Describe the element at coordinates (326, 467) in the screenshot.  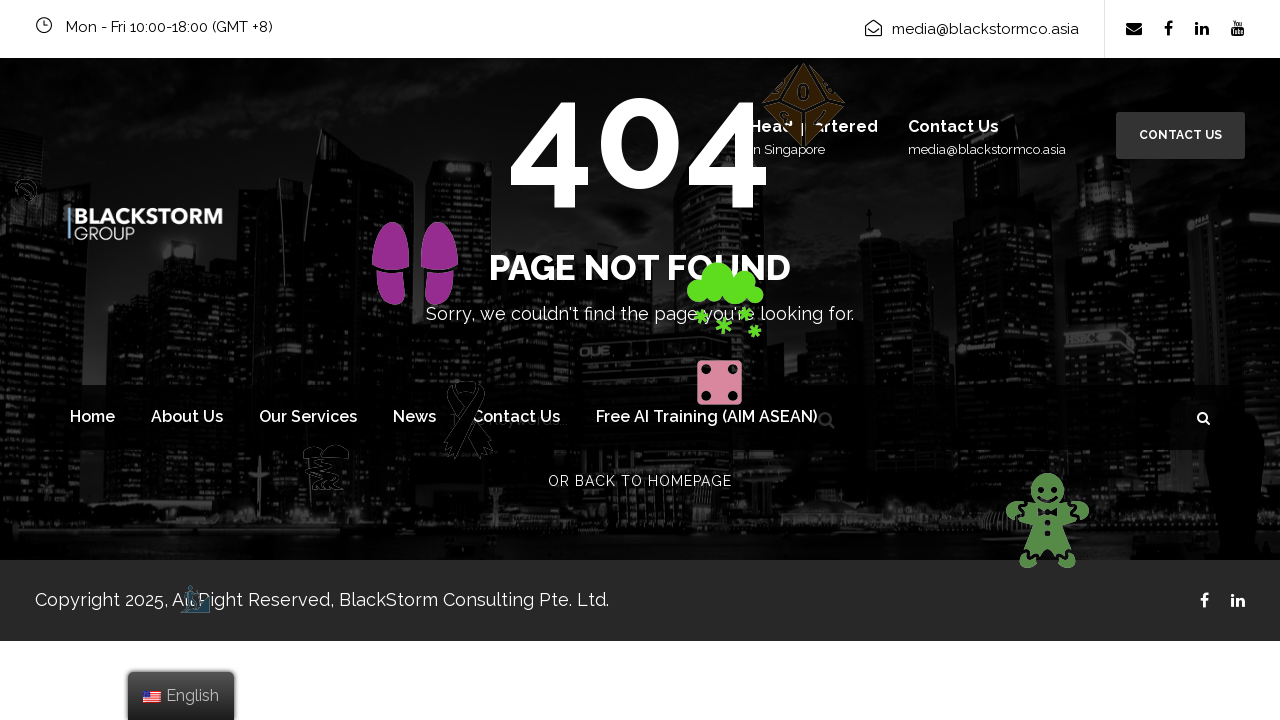
I see `view river or waterway on map` at that location.